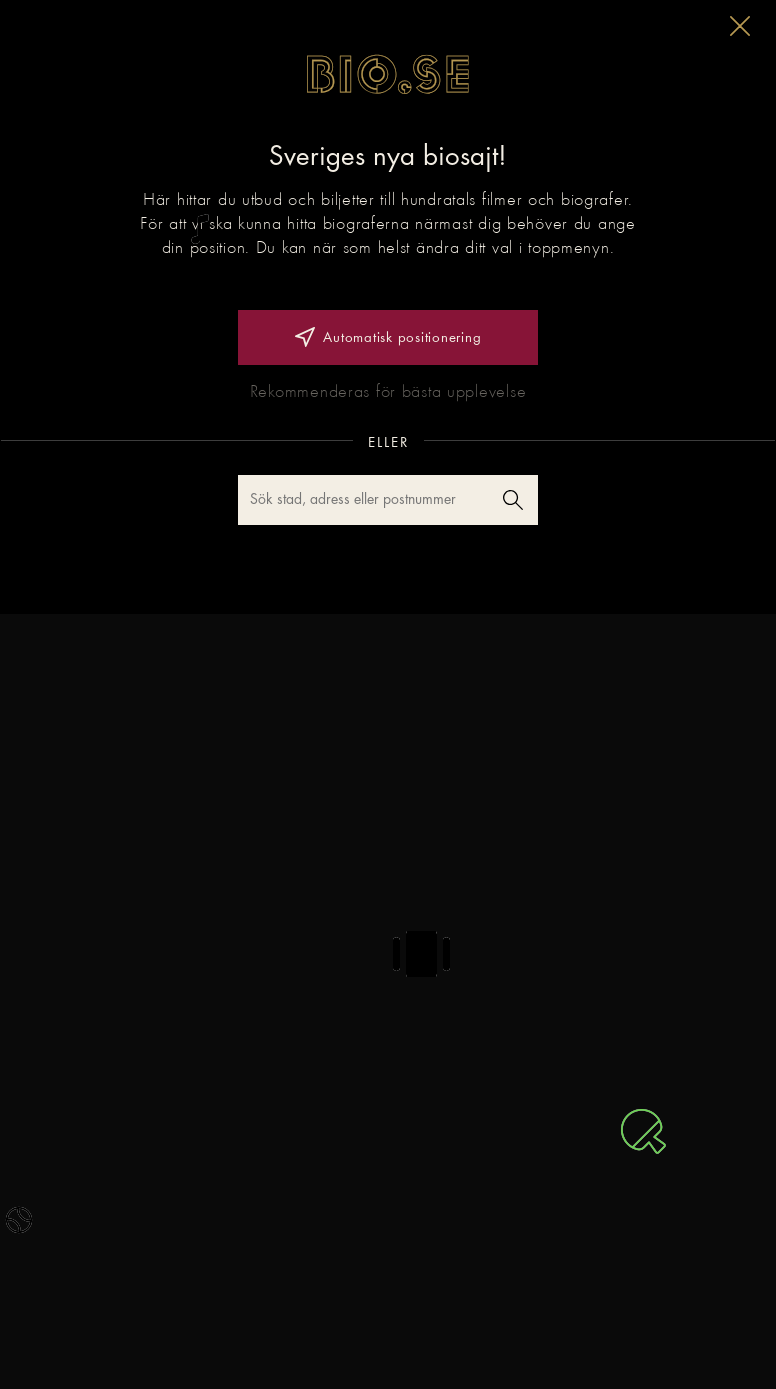 The image size is (776, 1389). What do you see at coordinates (19, 1220) in the screenshot?
I see `access tennis or racquet sports features` at bounding box center [19, 1220].